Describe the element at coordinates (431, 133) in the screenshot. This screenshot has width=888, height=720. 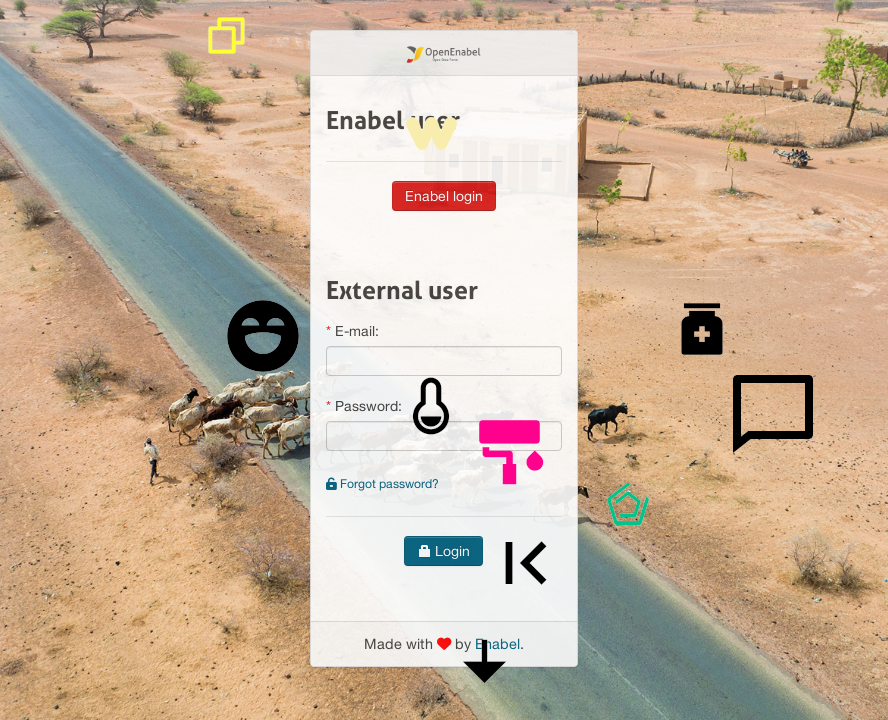
I see `open webtrees genealogy application` at that location.